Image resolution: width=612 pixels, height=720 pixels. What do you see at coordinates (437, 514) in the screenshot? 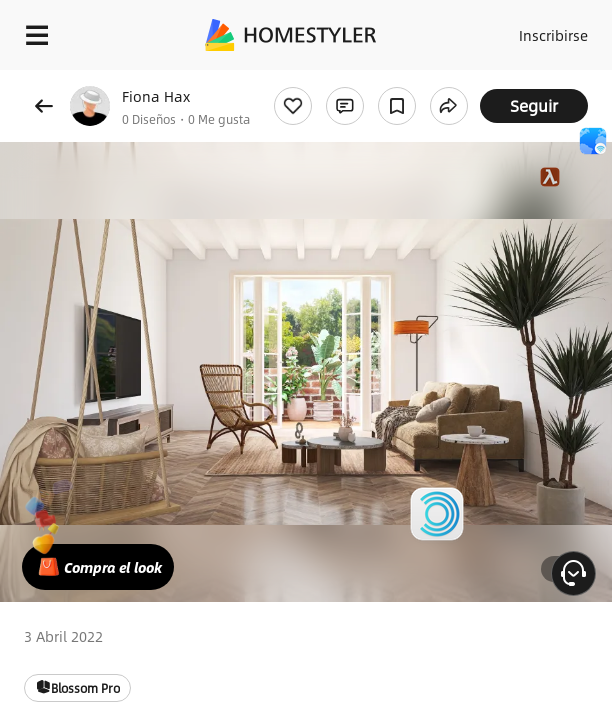
I see `open alvr virtual reality streaming app` at bounding box center [437, 514].